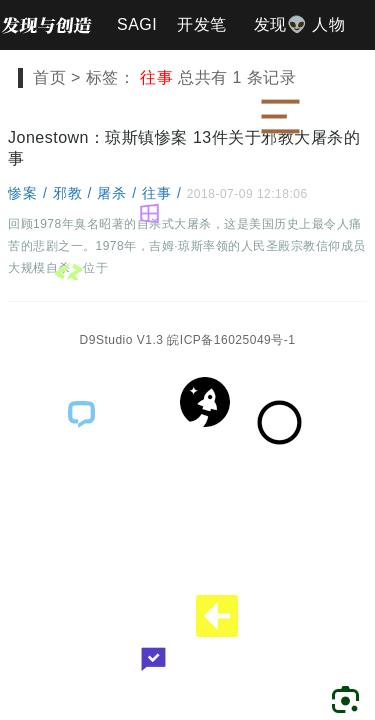  I want to click on visit codersrank profile or website, so click(68, 271).